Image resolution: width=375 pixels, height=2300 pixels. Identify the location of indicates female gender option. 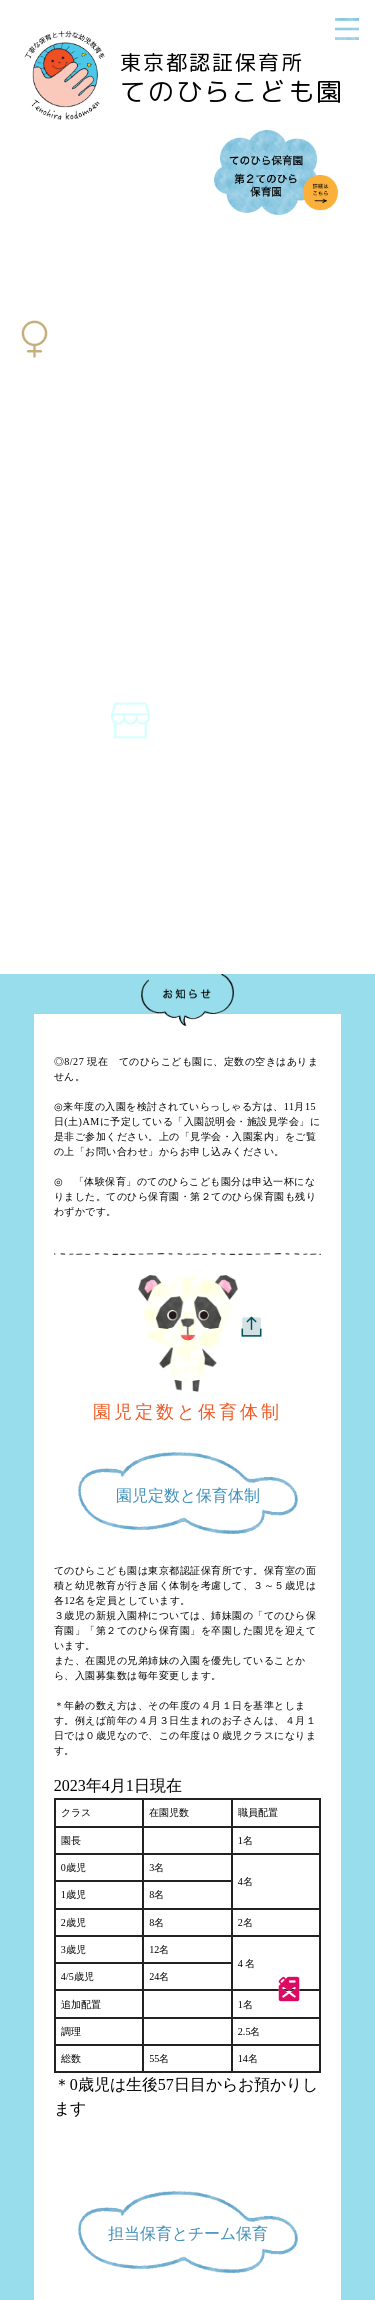
(34, 338).